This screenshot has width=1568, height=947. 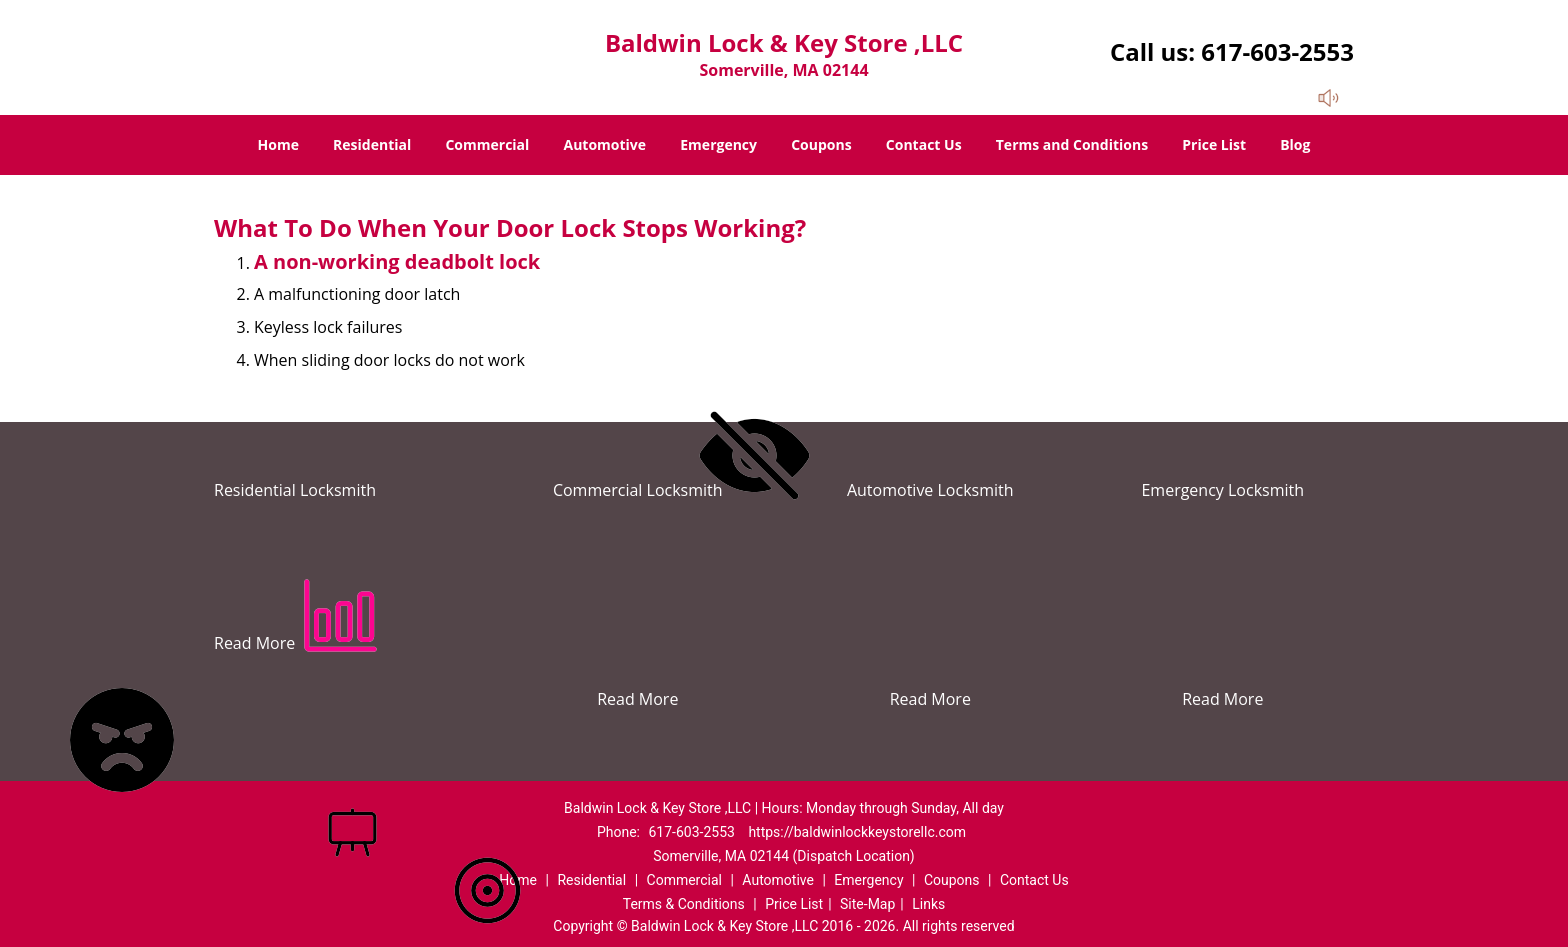 What do you see at coordinates (487, 890) in the screenshot?
I see `play or access media library` at bounding box center [487, 890].